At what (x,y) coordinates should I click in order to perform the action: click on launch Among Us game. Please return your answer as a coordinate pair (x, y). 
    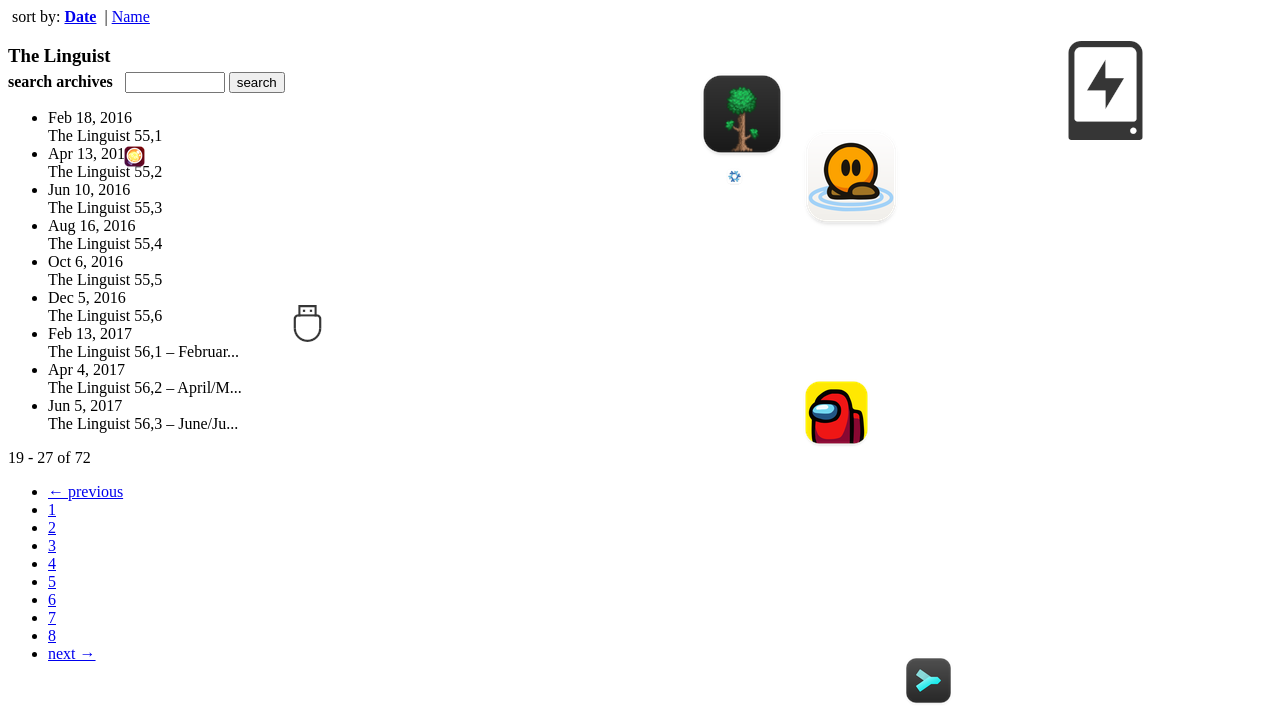
    Looking at the image, I should click on (836, 412).